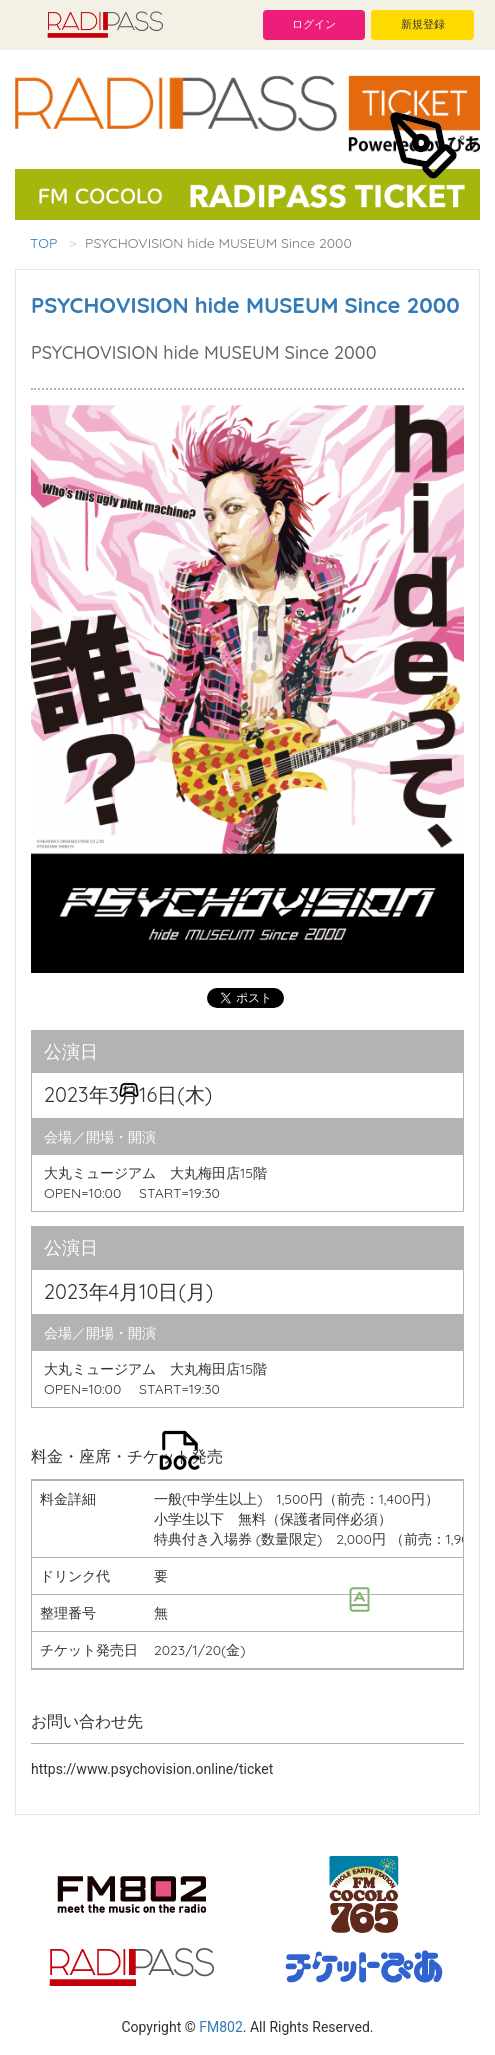 This screenshot has width=495, height=2055. Describe the element at coordinates (424, 146) in the screenshot. I see `access vector drawing tools` at that location.